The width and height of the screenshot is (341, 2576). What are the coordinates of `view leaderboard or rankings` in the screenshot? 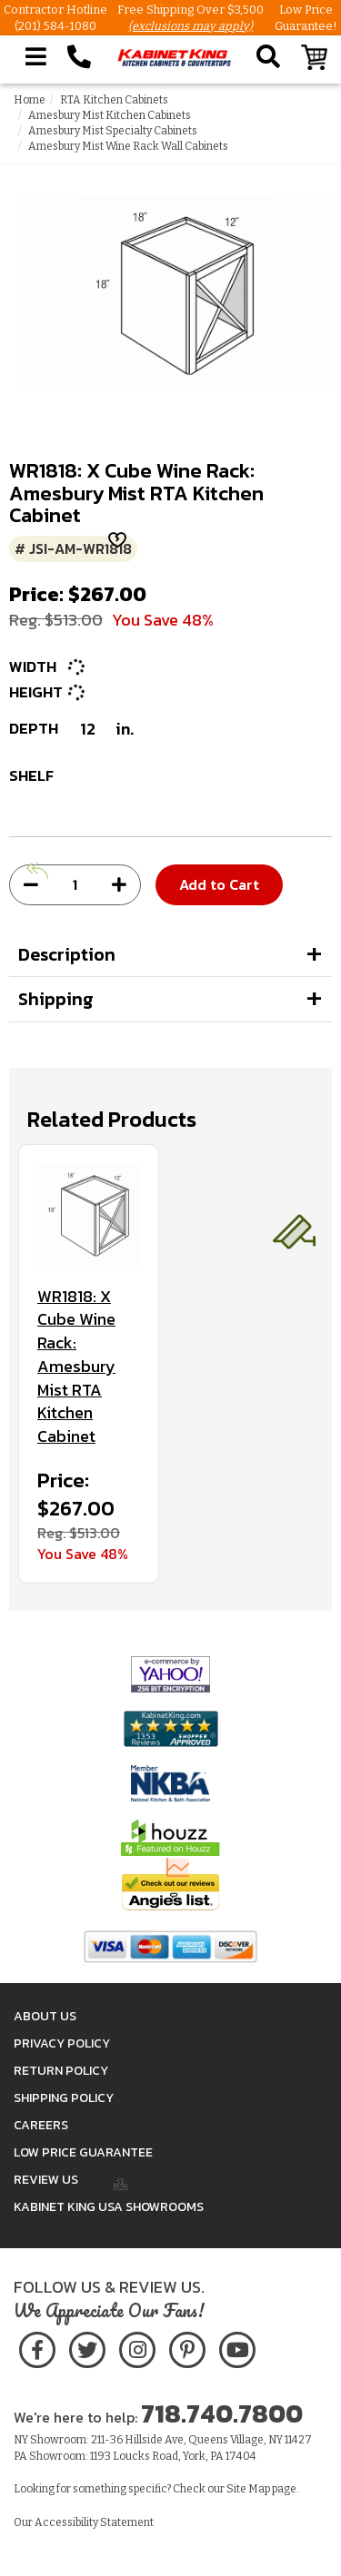 It's located at (120, 2184).